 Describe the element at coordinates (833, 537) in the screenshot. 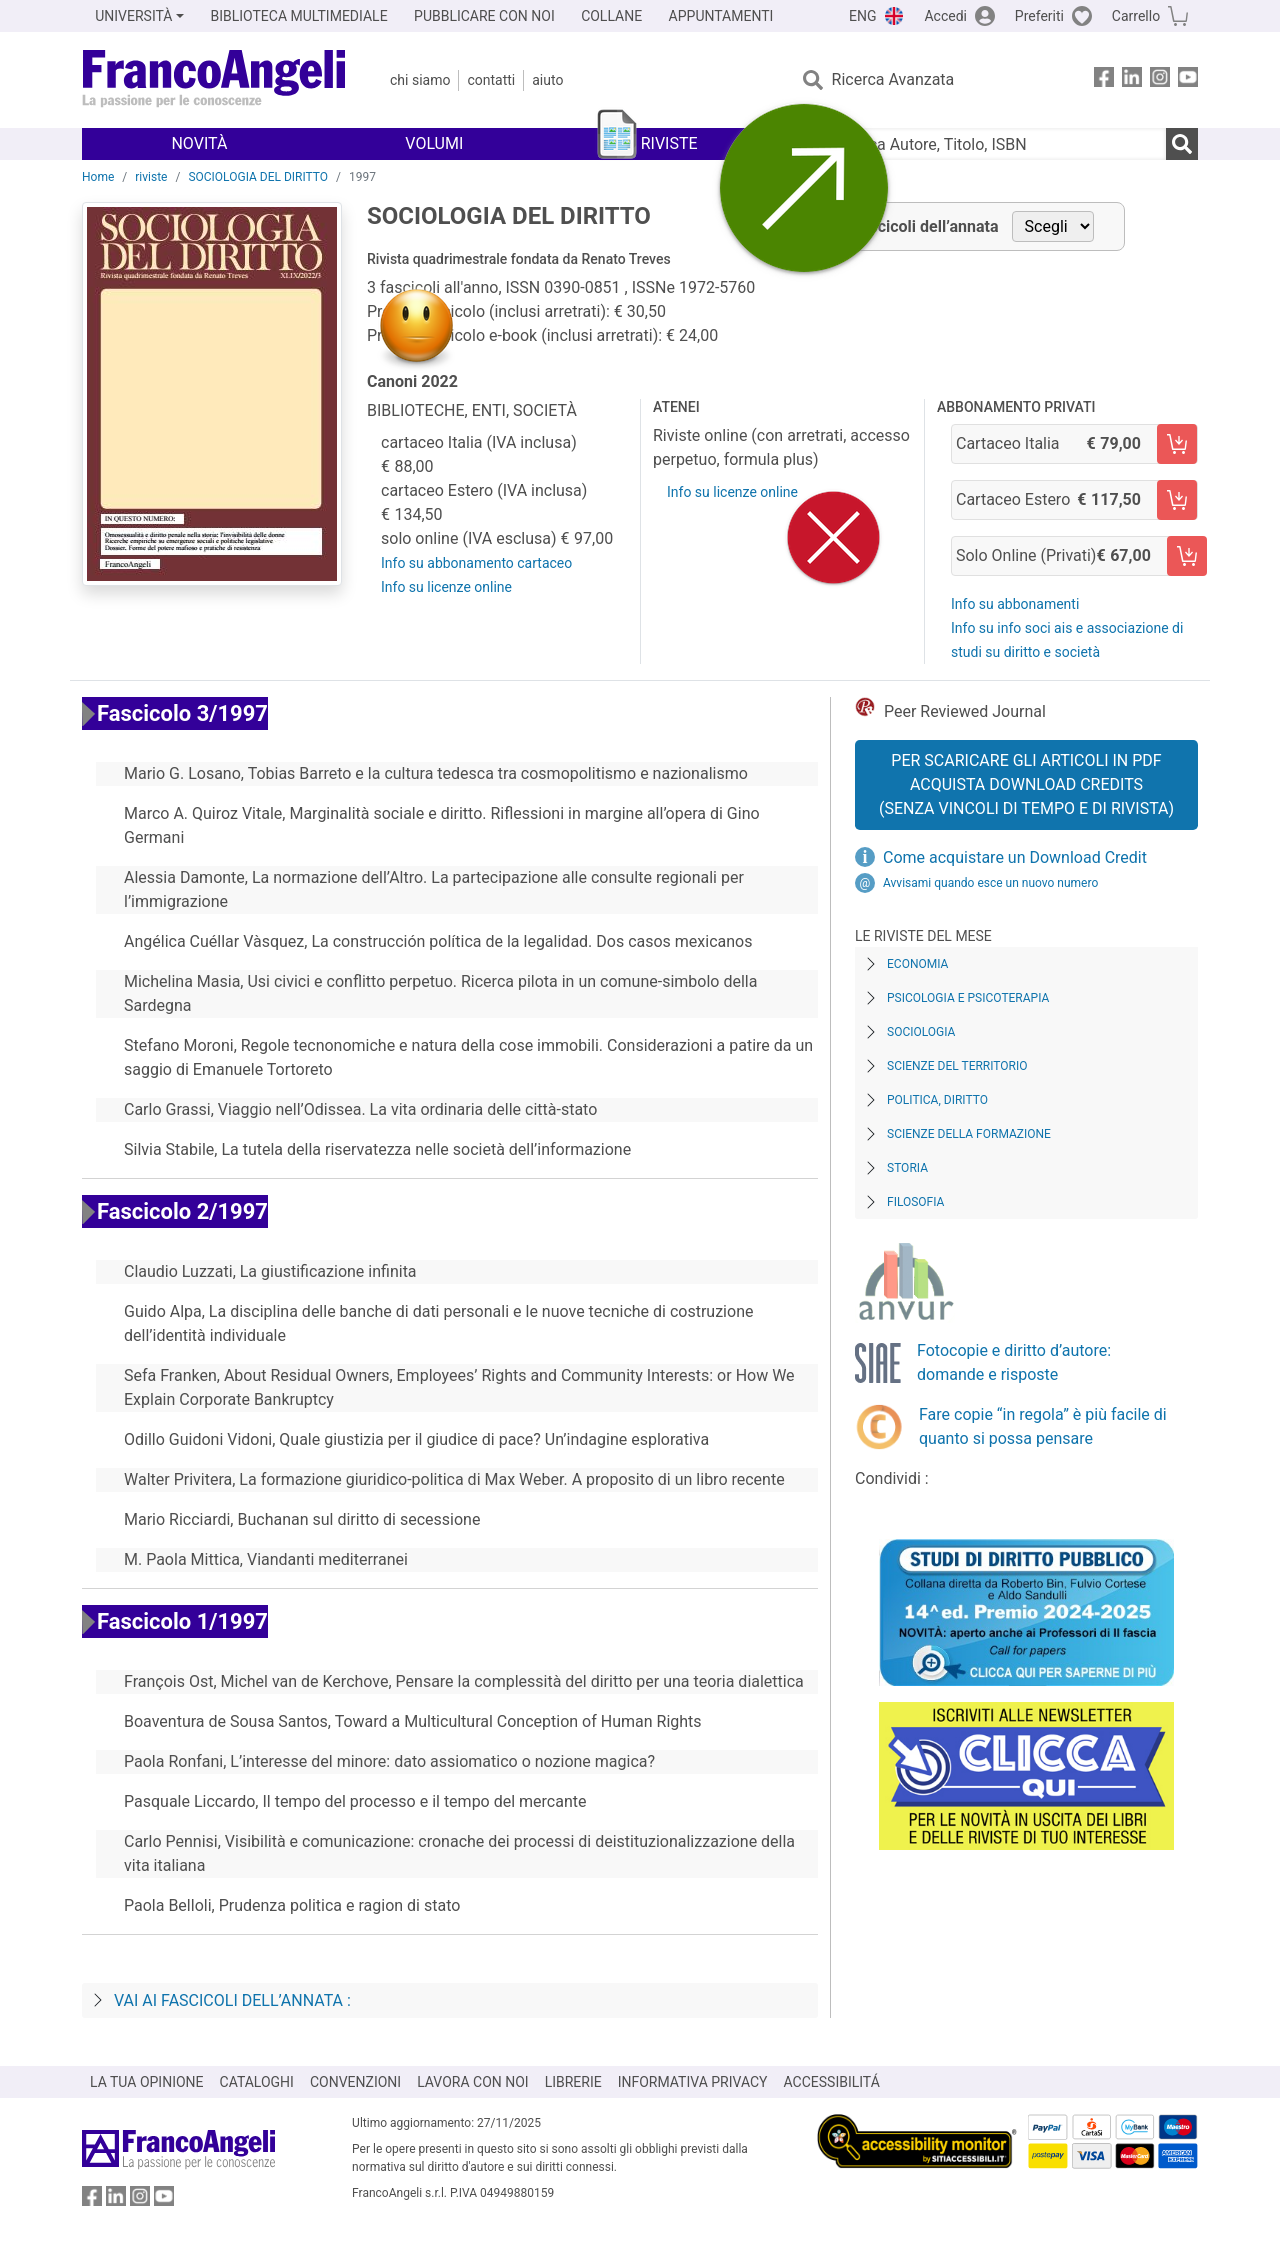

I see `indicates a file cannot be synced to Dropbox` at that location.